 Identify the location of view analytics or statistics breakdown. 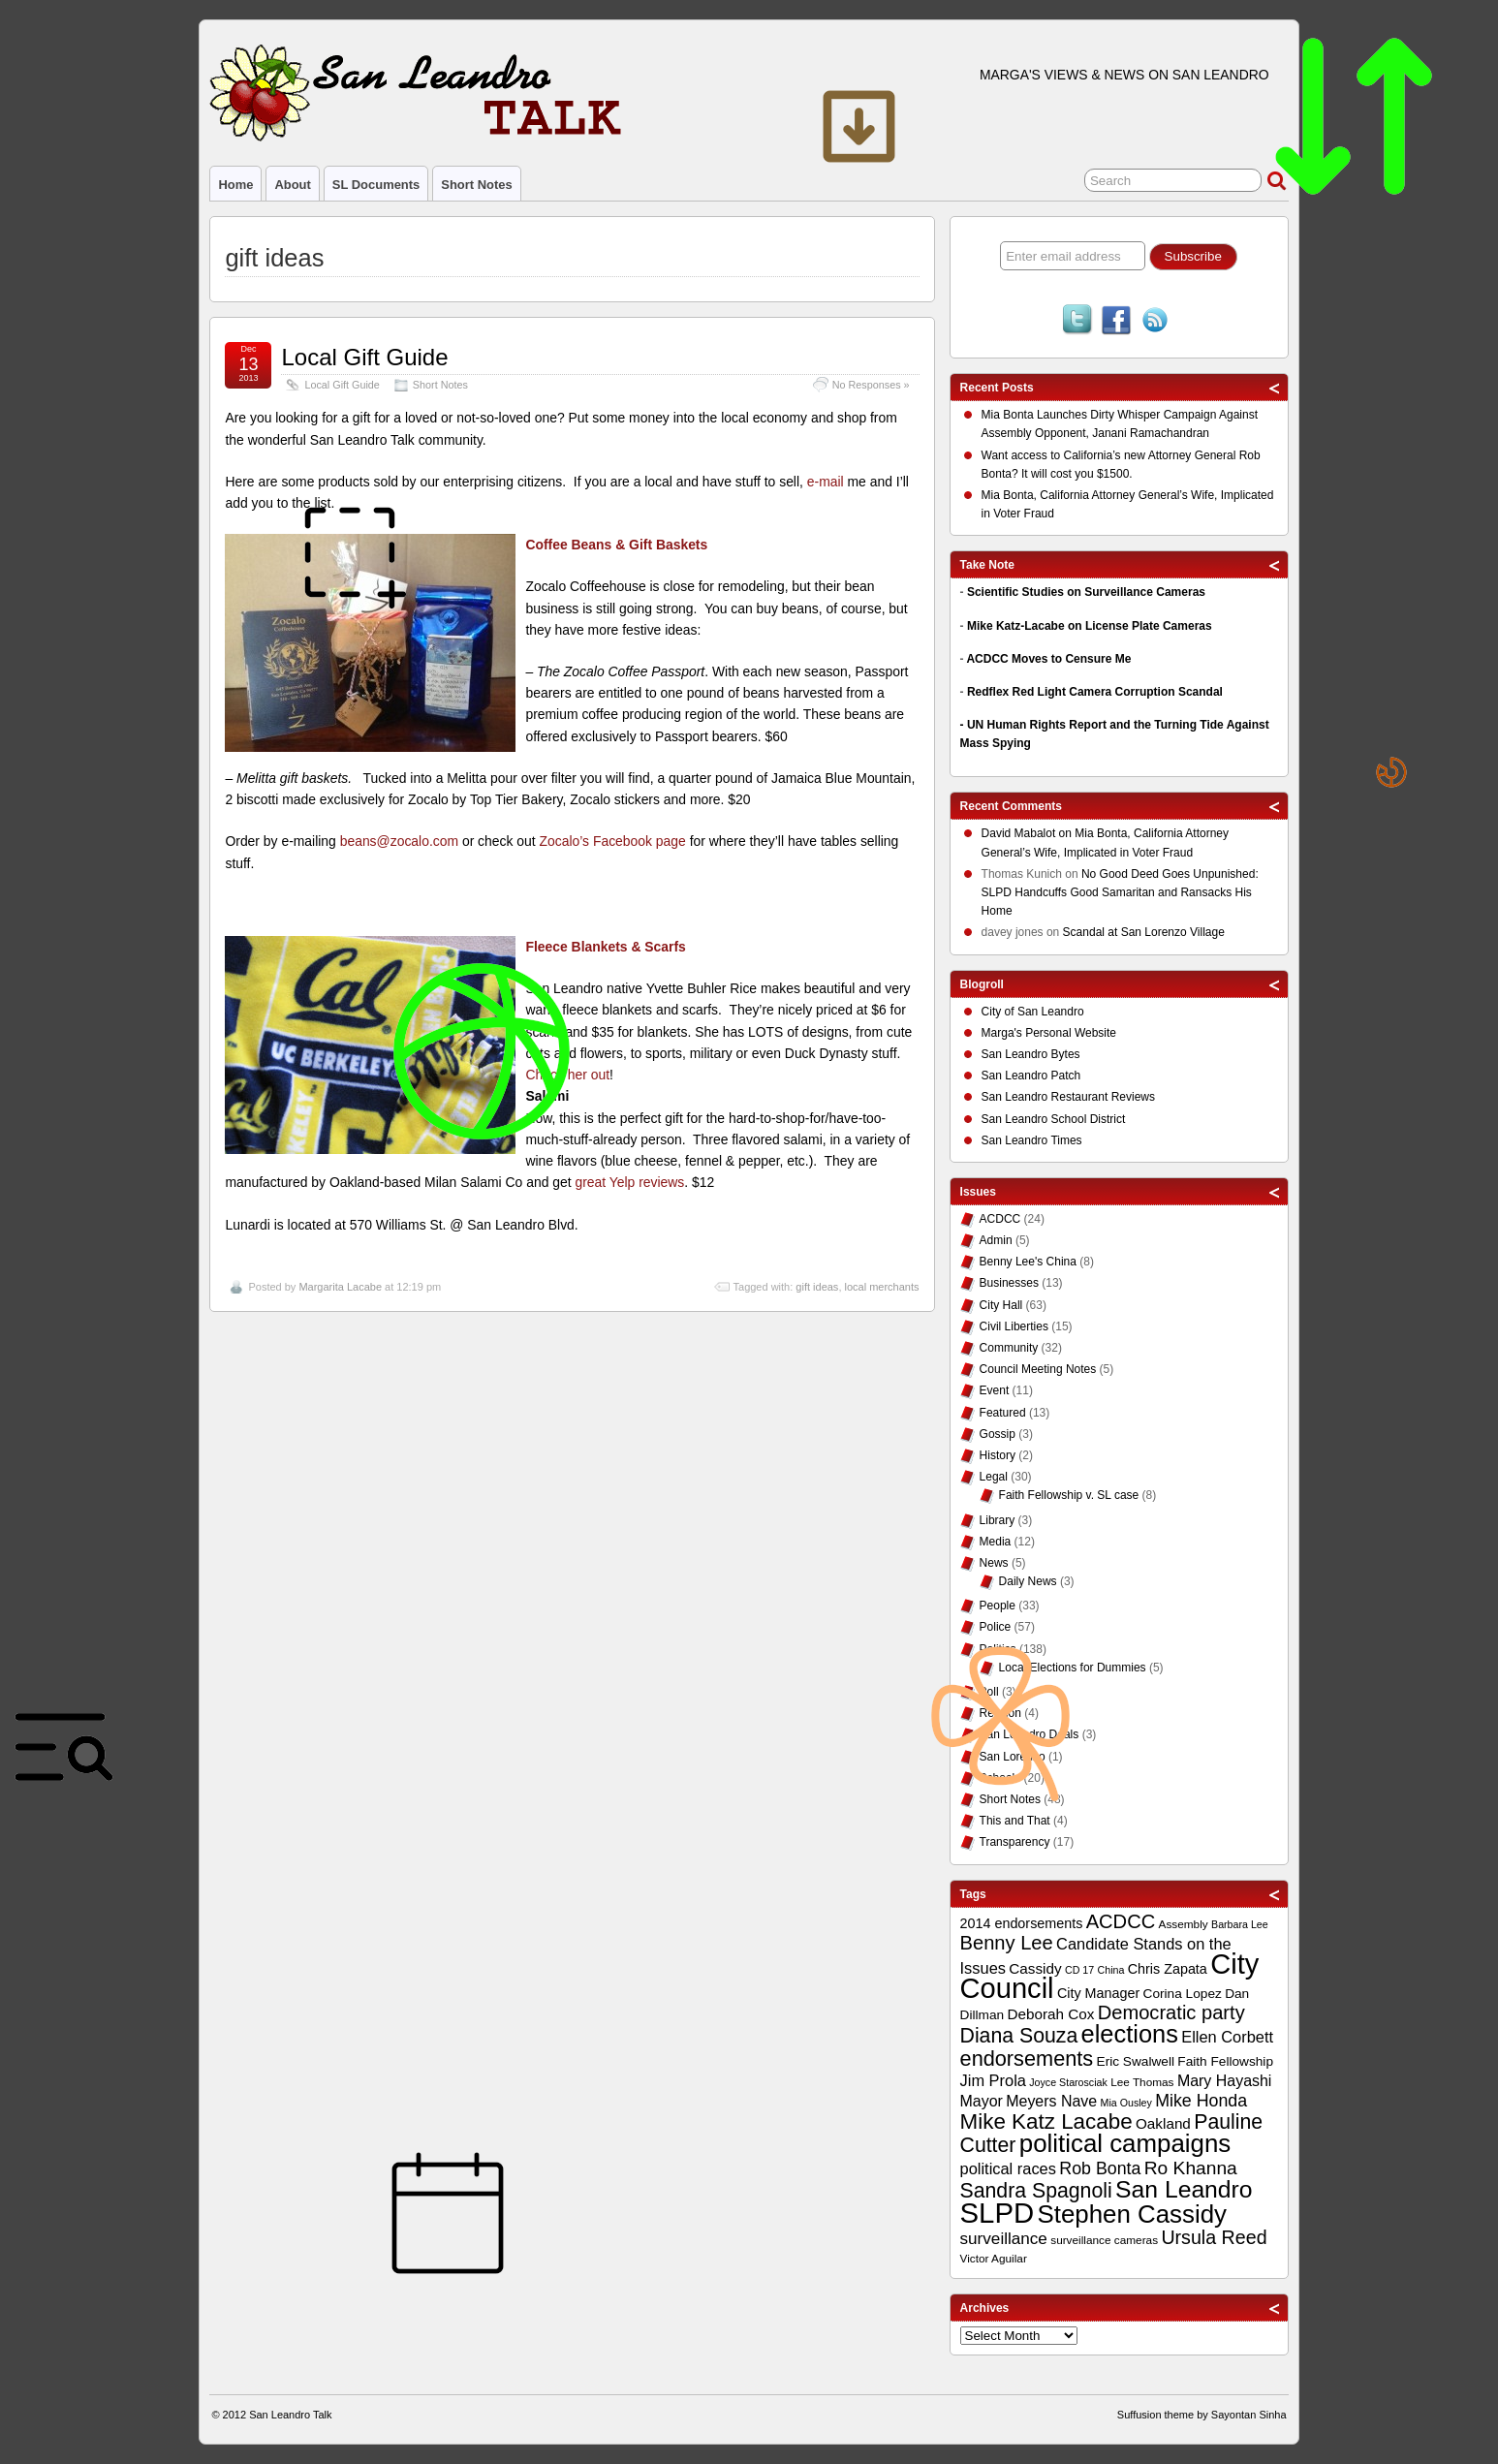
(1391, 772).